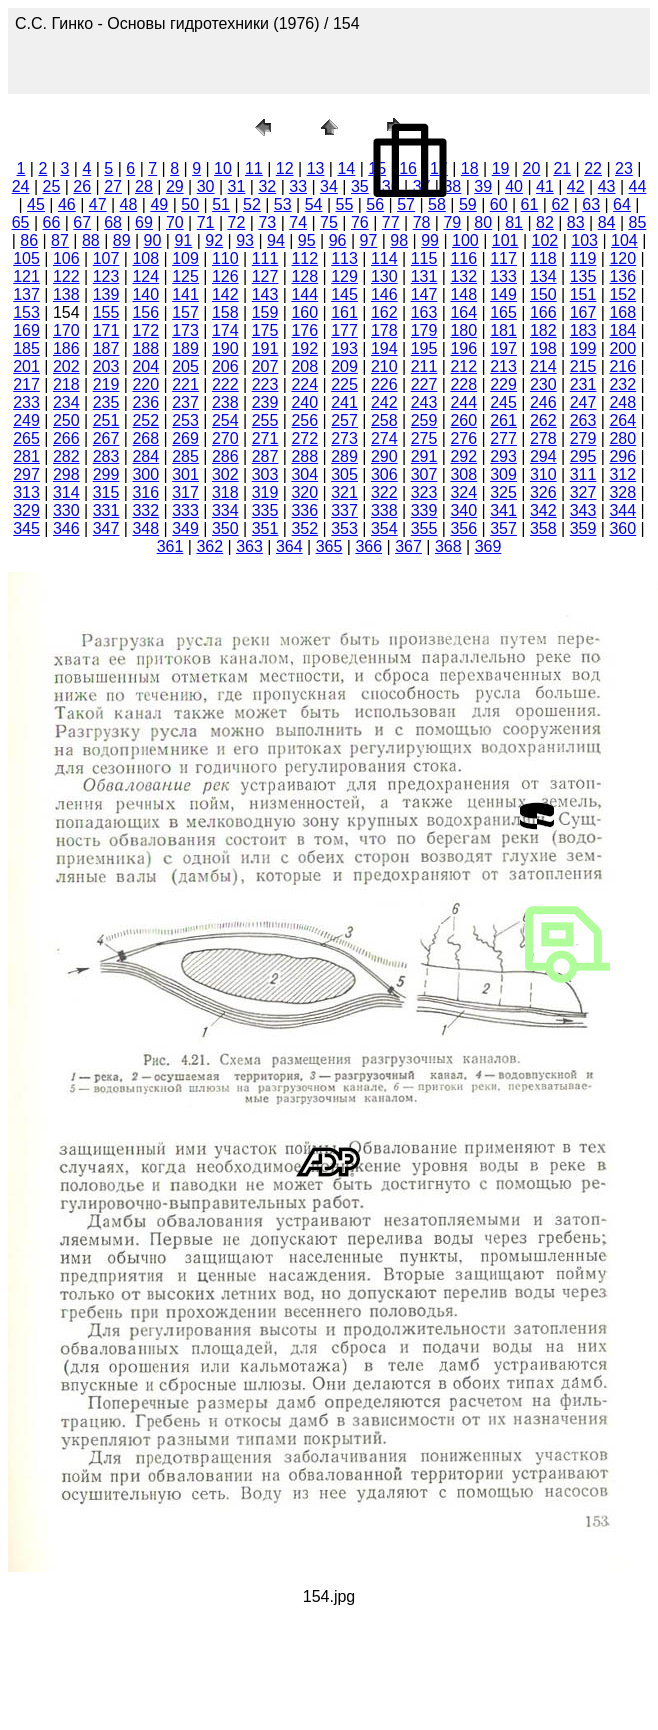 This screenshot has width=658, height=1730. What do you see at coordinates (410, 164) in the screenshot?
I see `access work or business documents` at bounding box center [410, 164].